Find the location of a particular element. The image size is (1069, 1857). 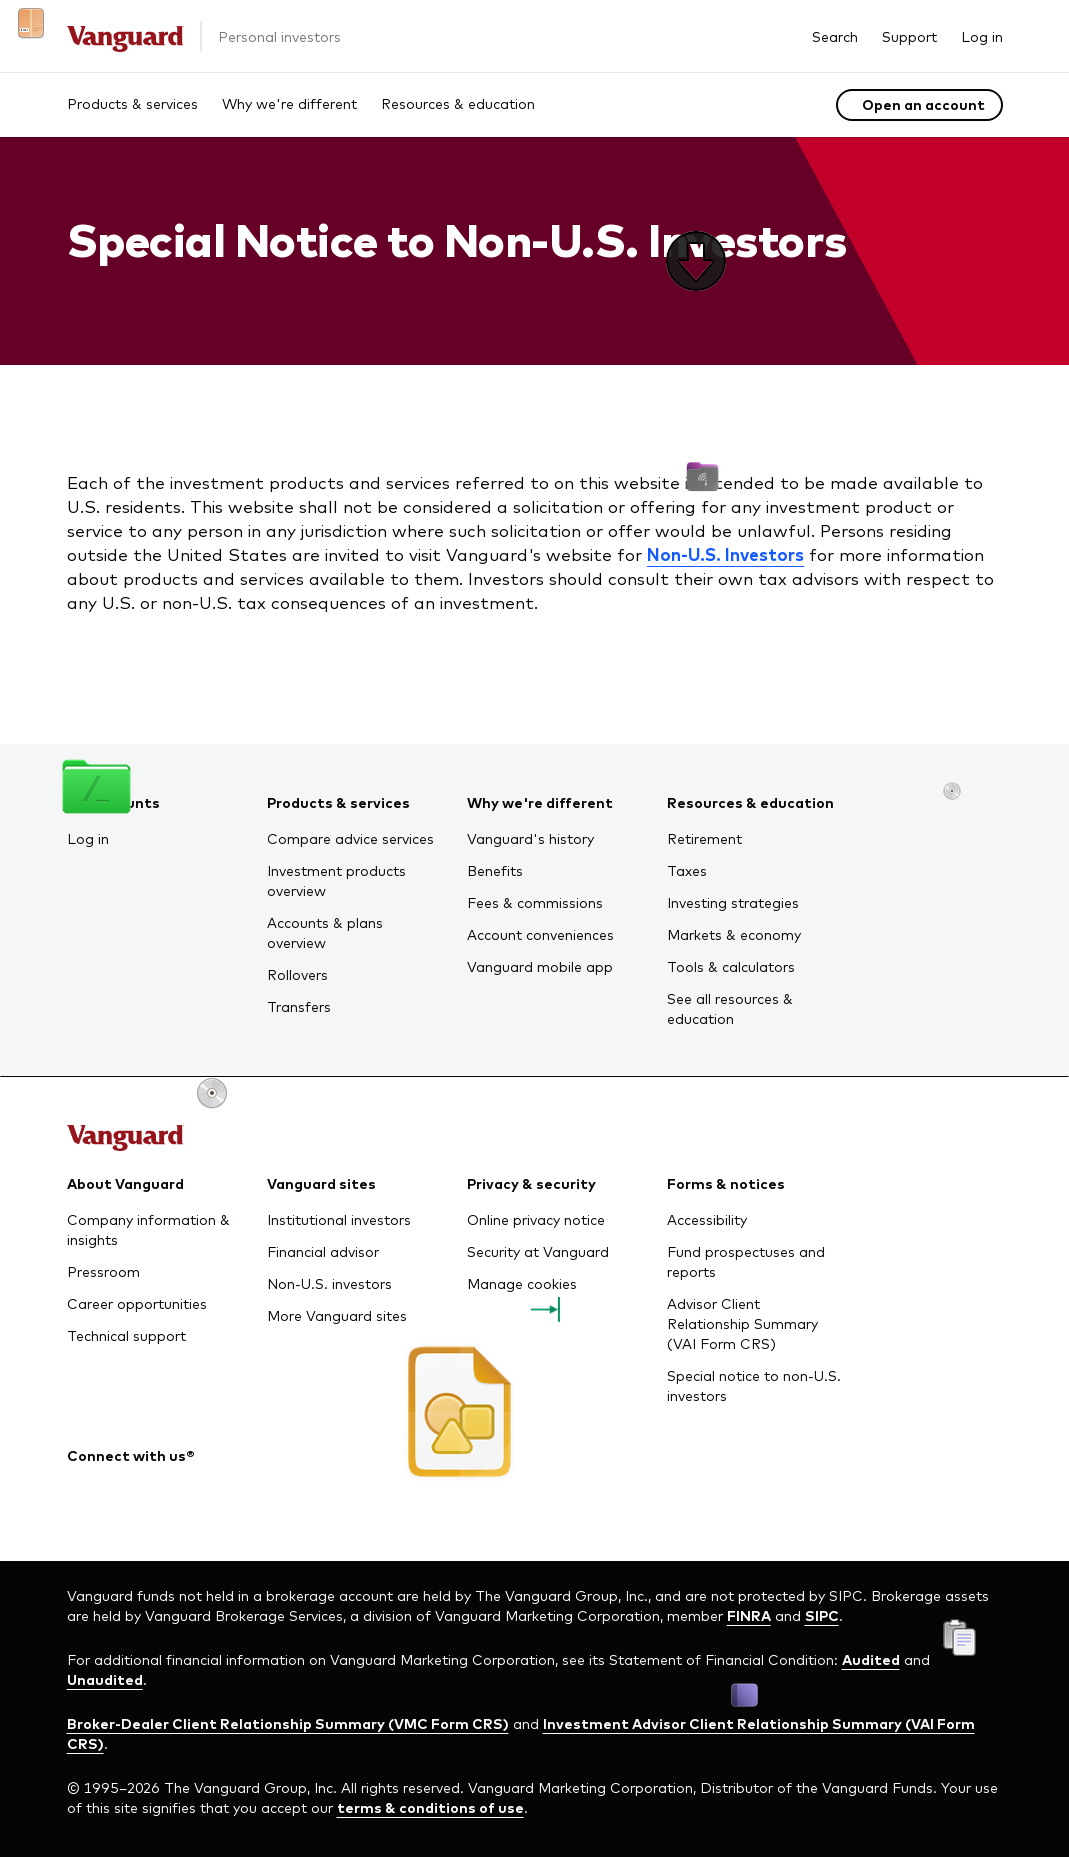

access your downloads folder is located at coordinates (696, 261).